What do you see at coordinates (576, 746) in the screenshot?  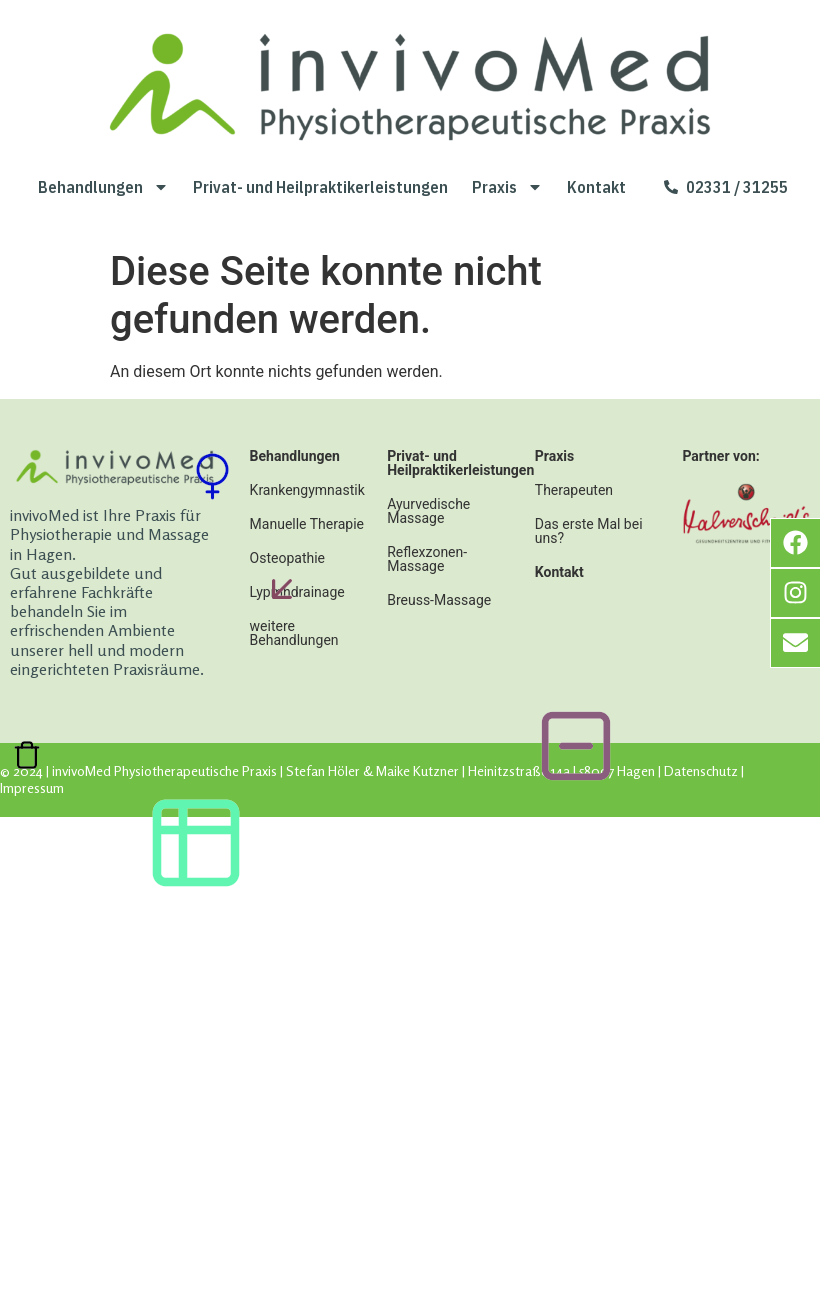 I see `collapse or minimize a section` at bounding box center [576, 746].